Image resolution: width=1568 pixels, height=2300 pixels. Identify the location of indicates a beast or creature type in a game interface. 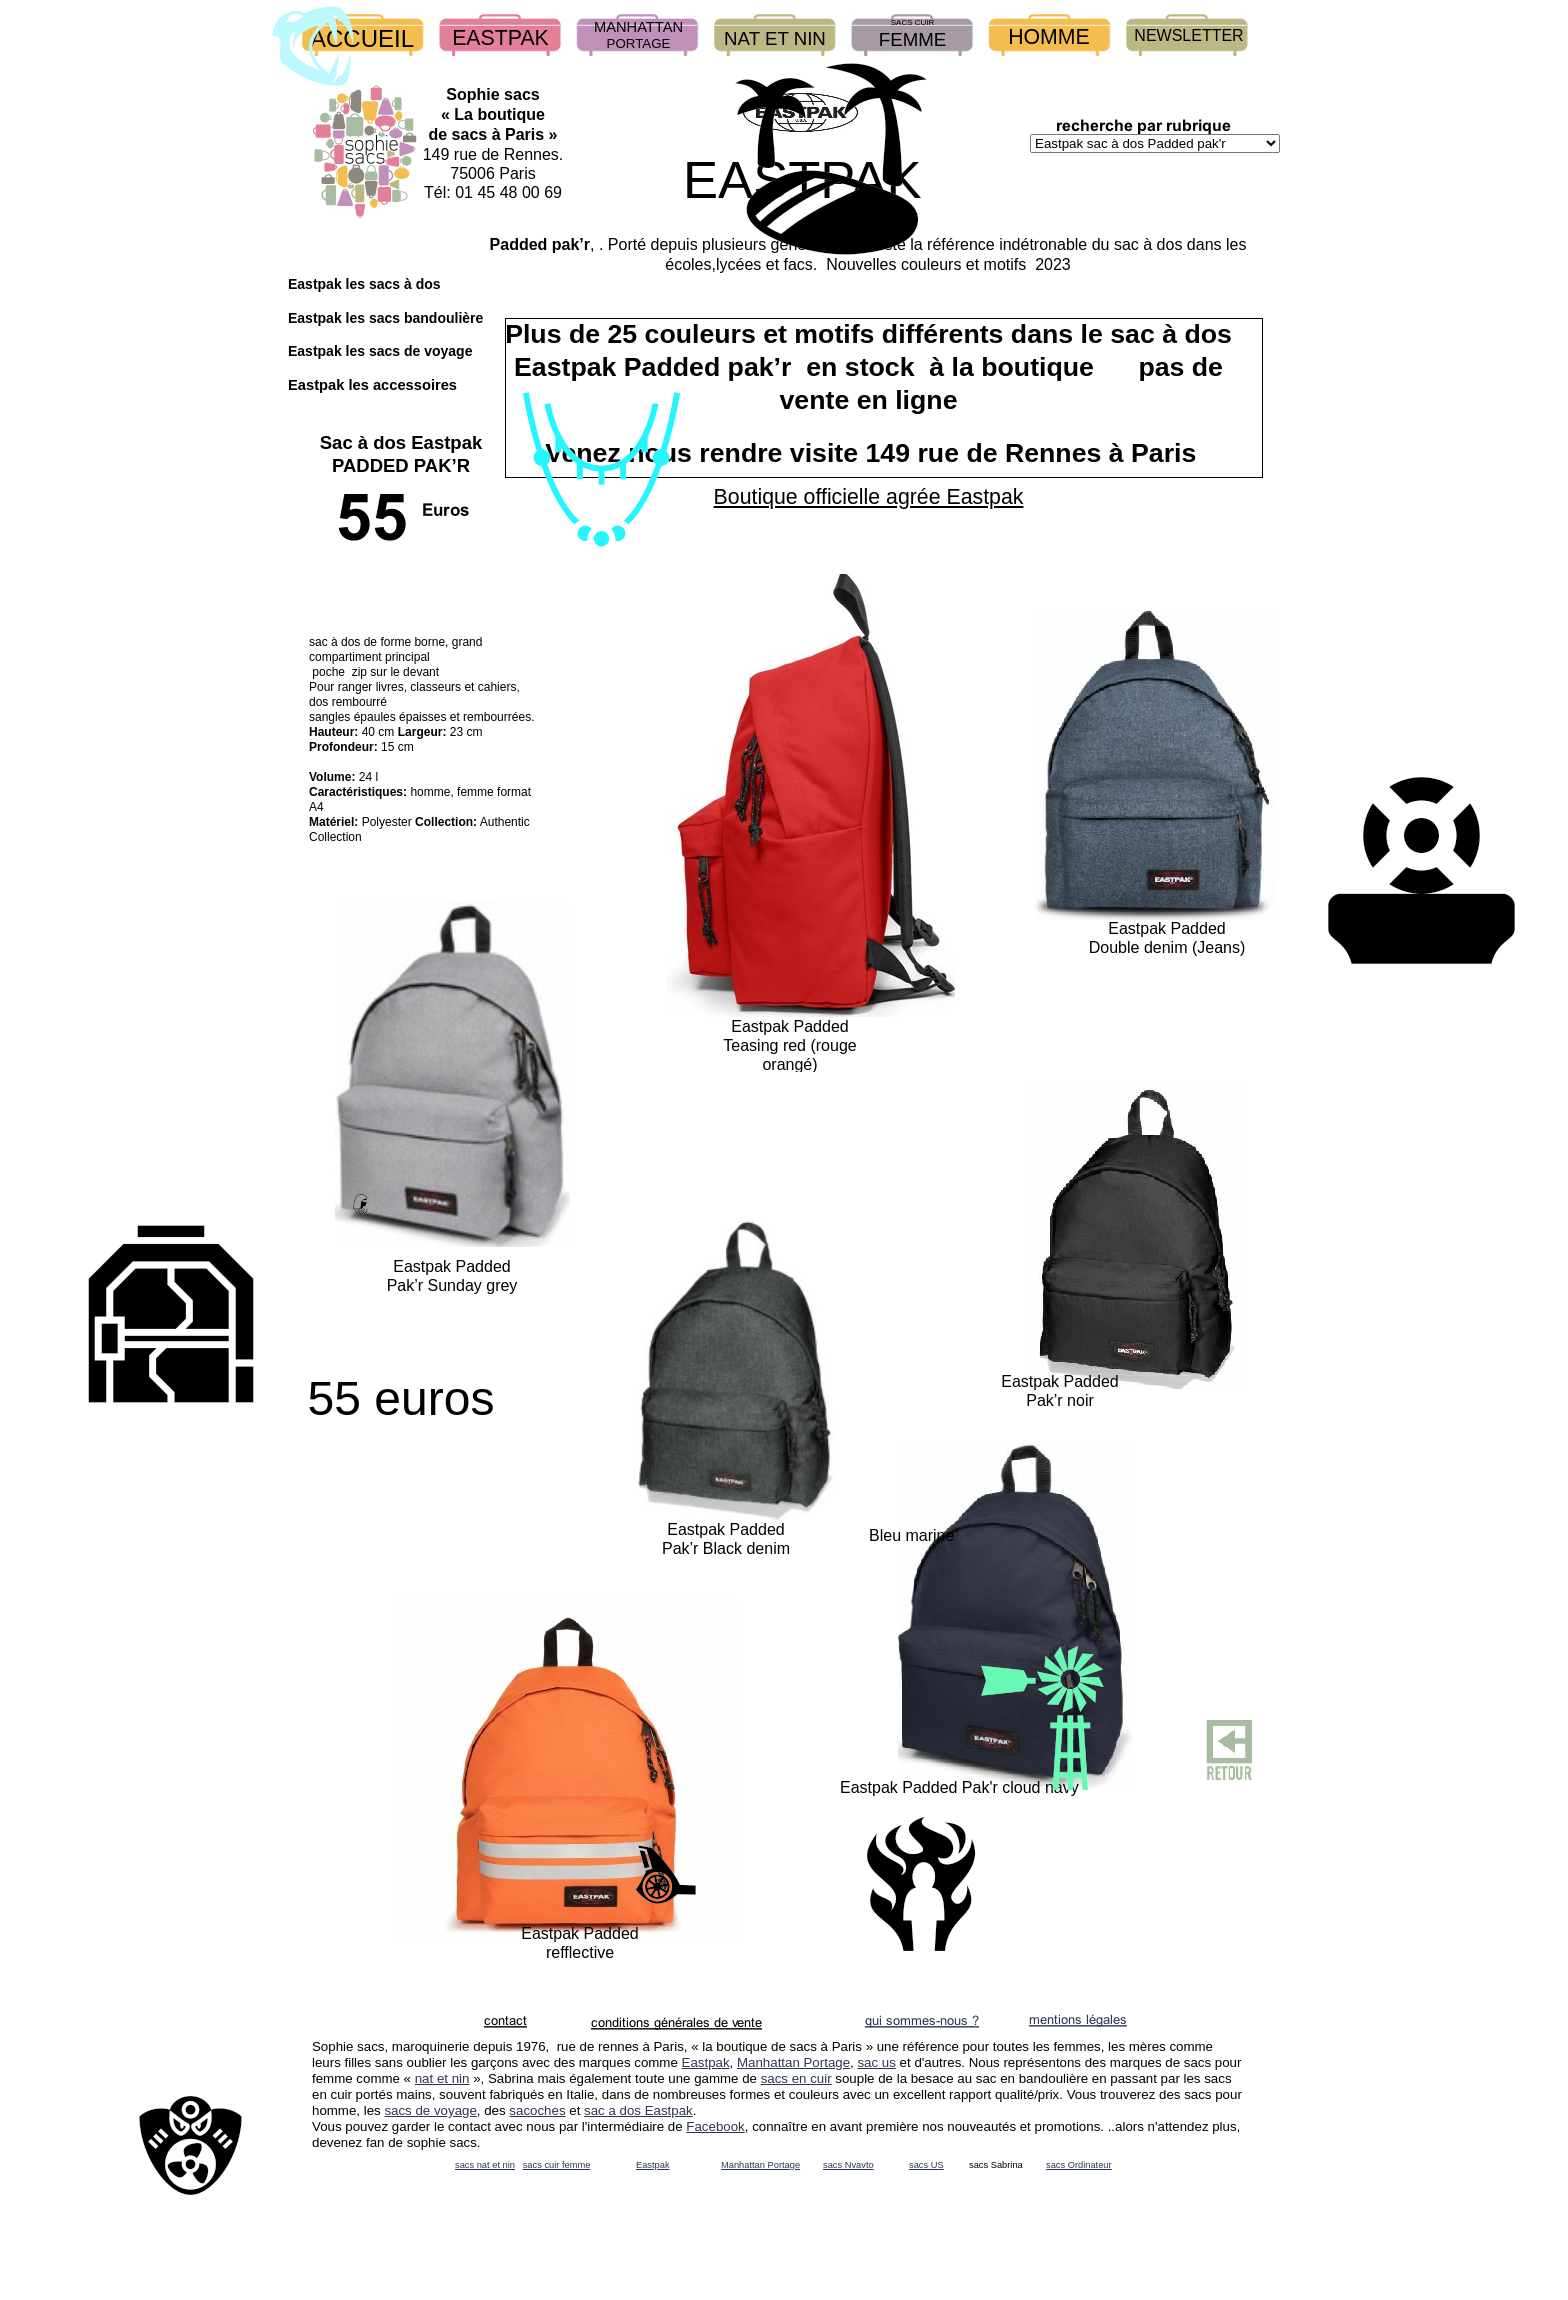
(313, 46).